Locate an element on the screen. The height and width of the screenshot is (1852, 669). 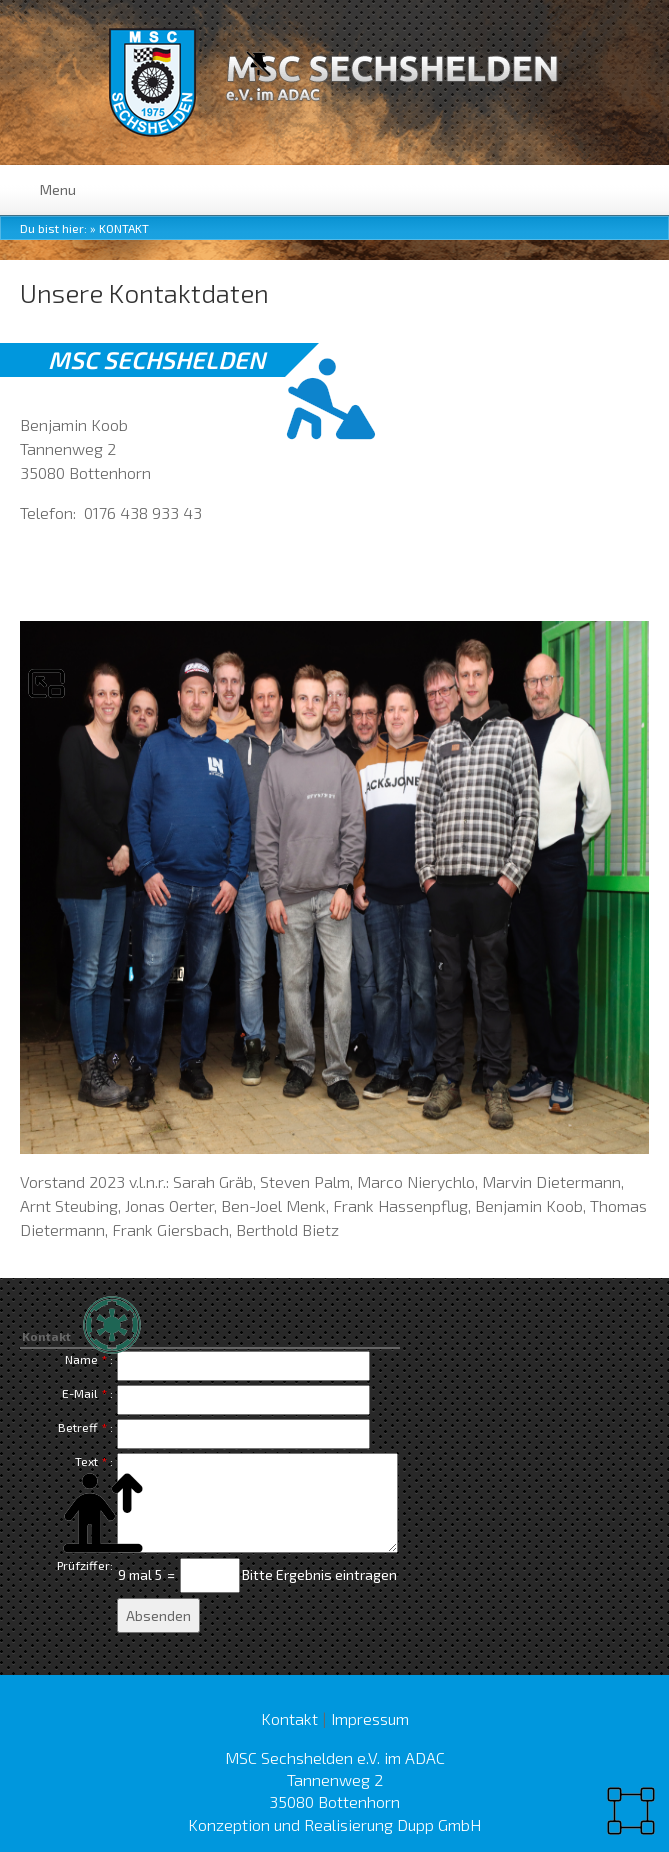
the Galactic Empire logo from Star Wars is located at coordinates (112, 1325).